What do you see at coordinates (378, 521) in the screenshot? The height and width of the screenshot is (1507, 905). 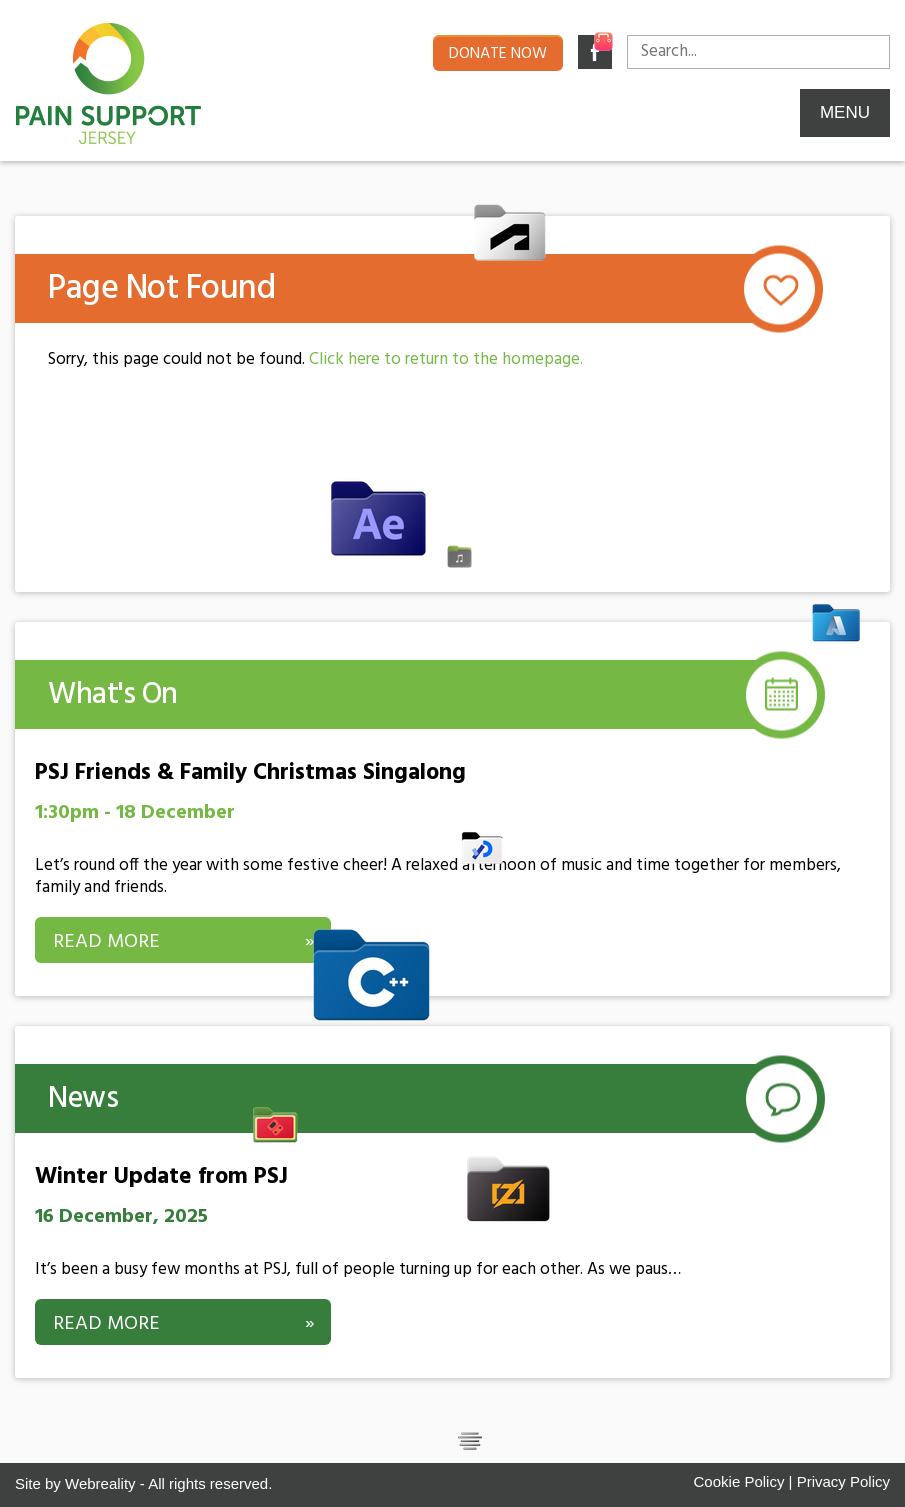 I see `folder containing Adobe After Effects project files` at bounding box center [378, 521].